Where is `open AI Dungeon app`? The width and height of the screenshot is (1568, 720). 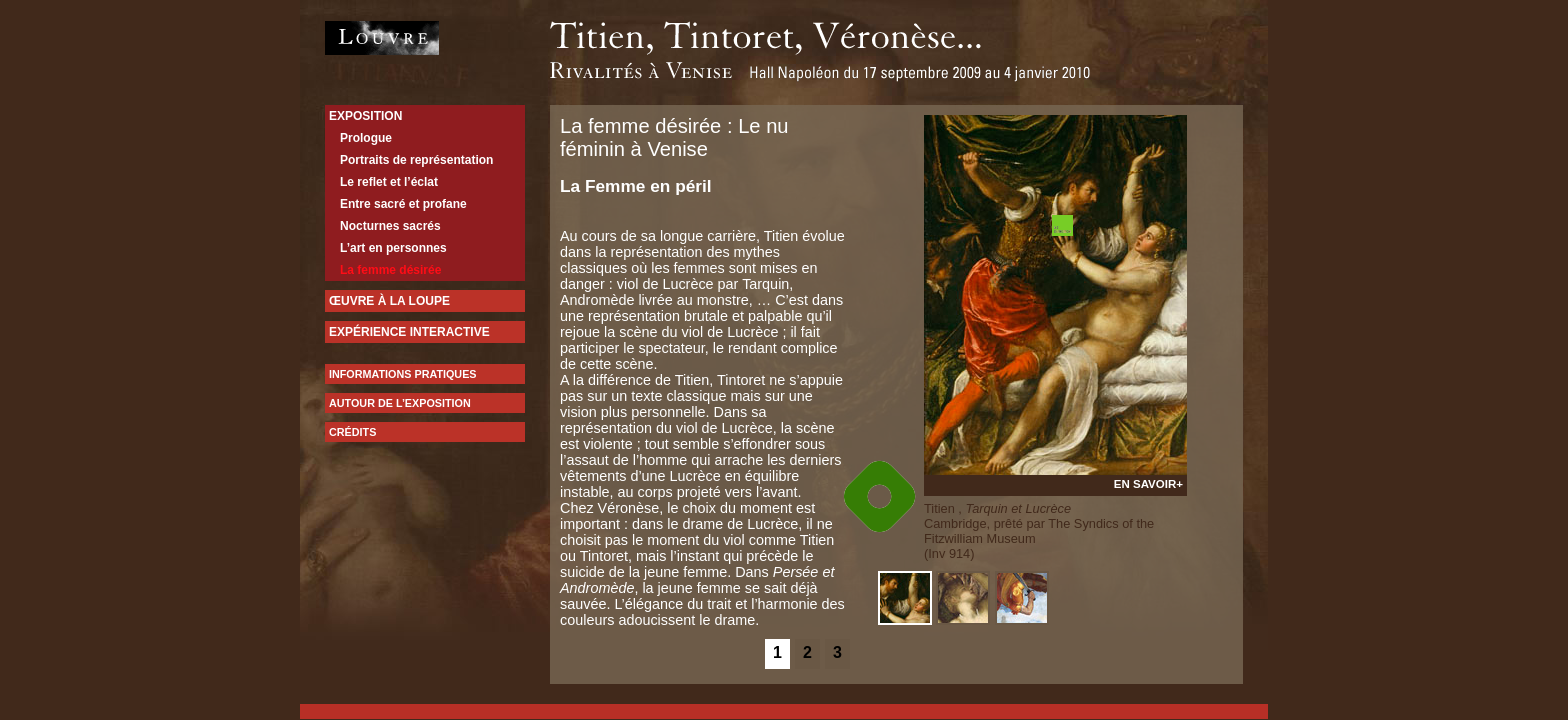 open AI Dungeon app is located at coordinates (1062, 225).